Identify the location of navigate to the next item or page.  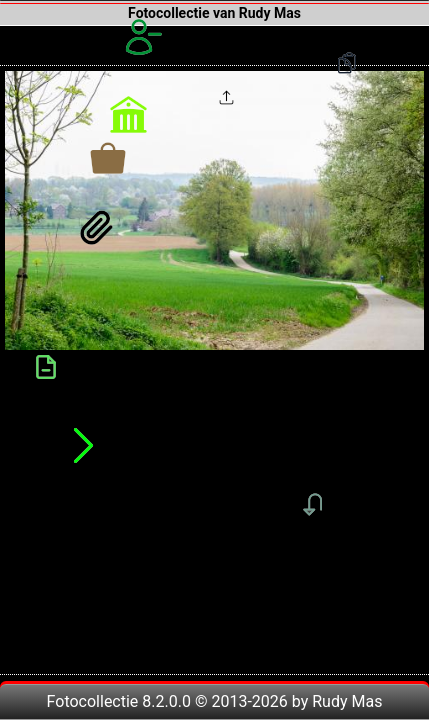
(83, 445).